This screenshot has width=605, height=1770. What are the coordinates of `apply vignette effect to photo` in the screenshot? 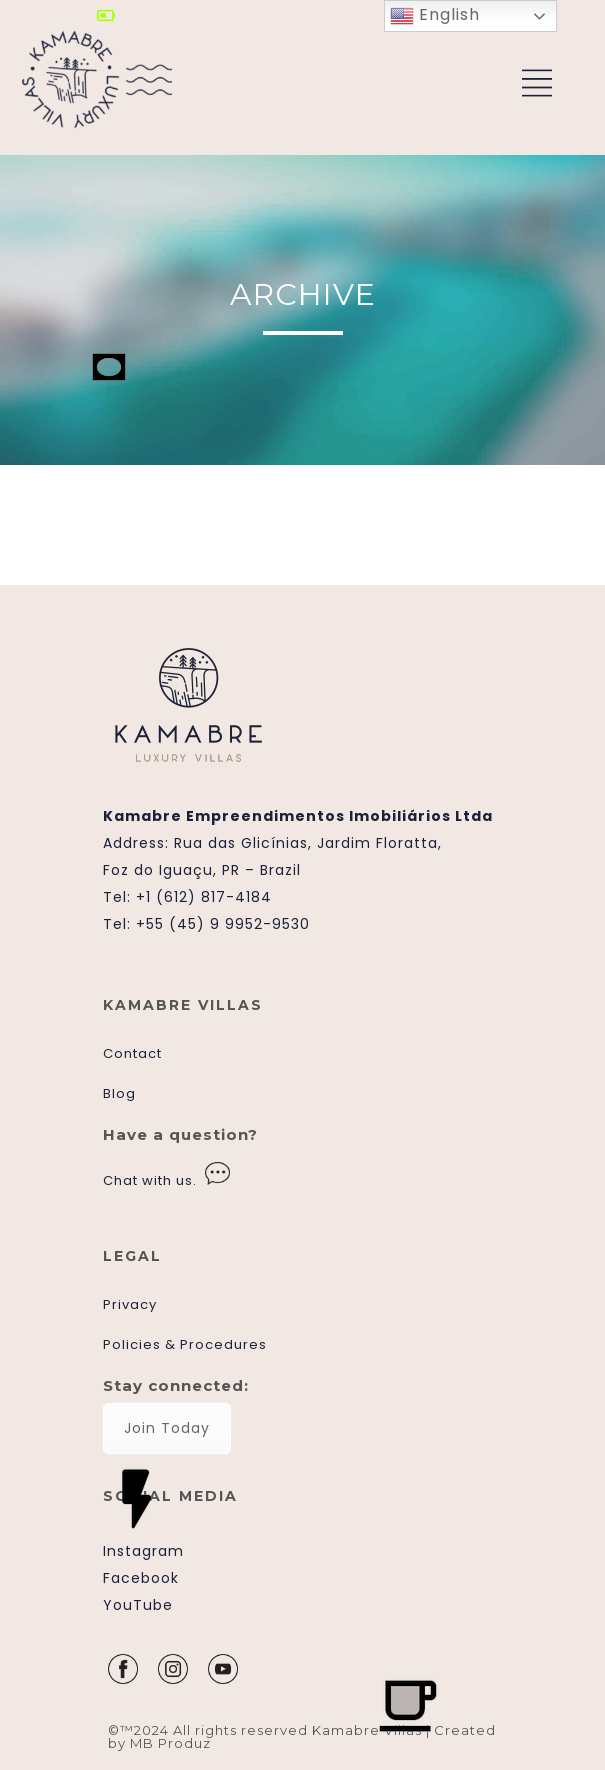 It's located at (109, 367).